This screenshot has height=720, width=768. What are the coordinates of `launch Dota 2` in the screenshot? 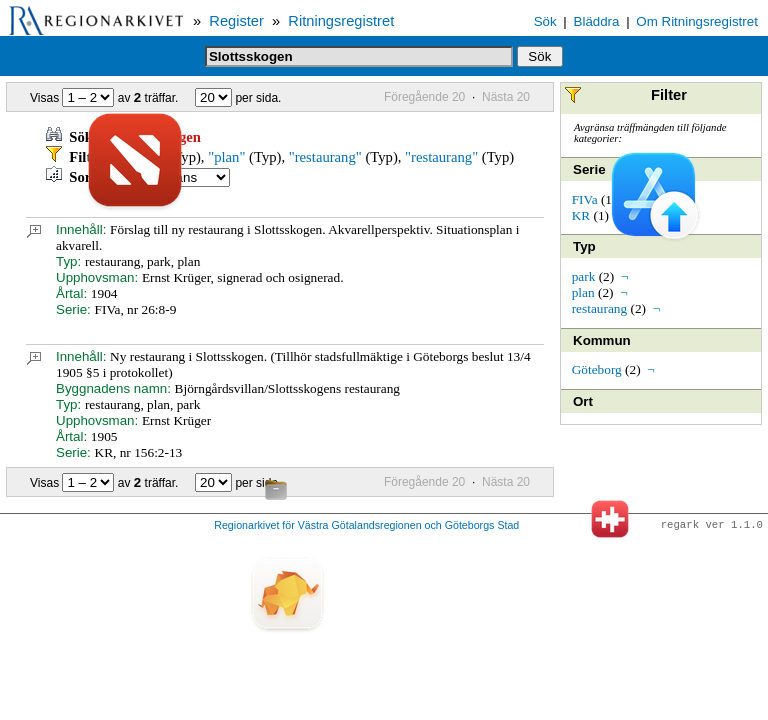 It's located at (135, 160).